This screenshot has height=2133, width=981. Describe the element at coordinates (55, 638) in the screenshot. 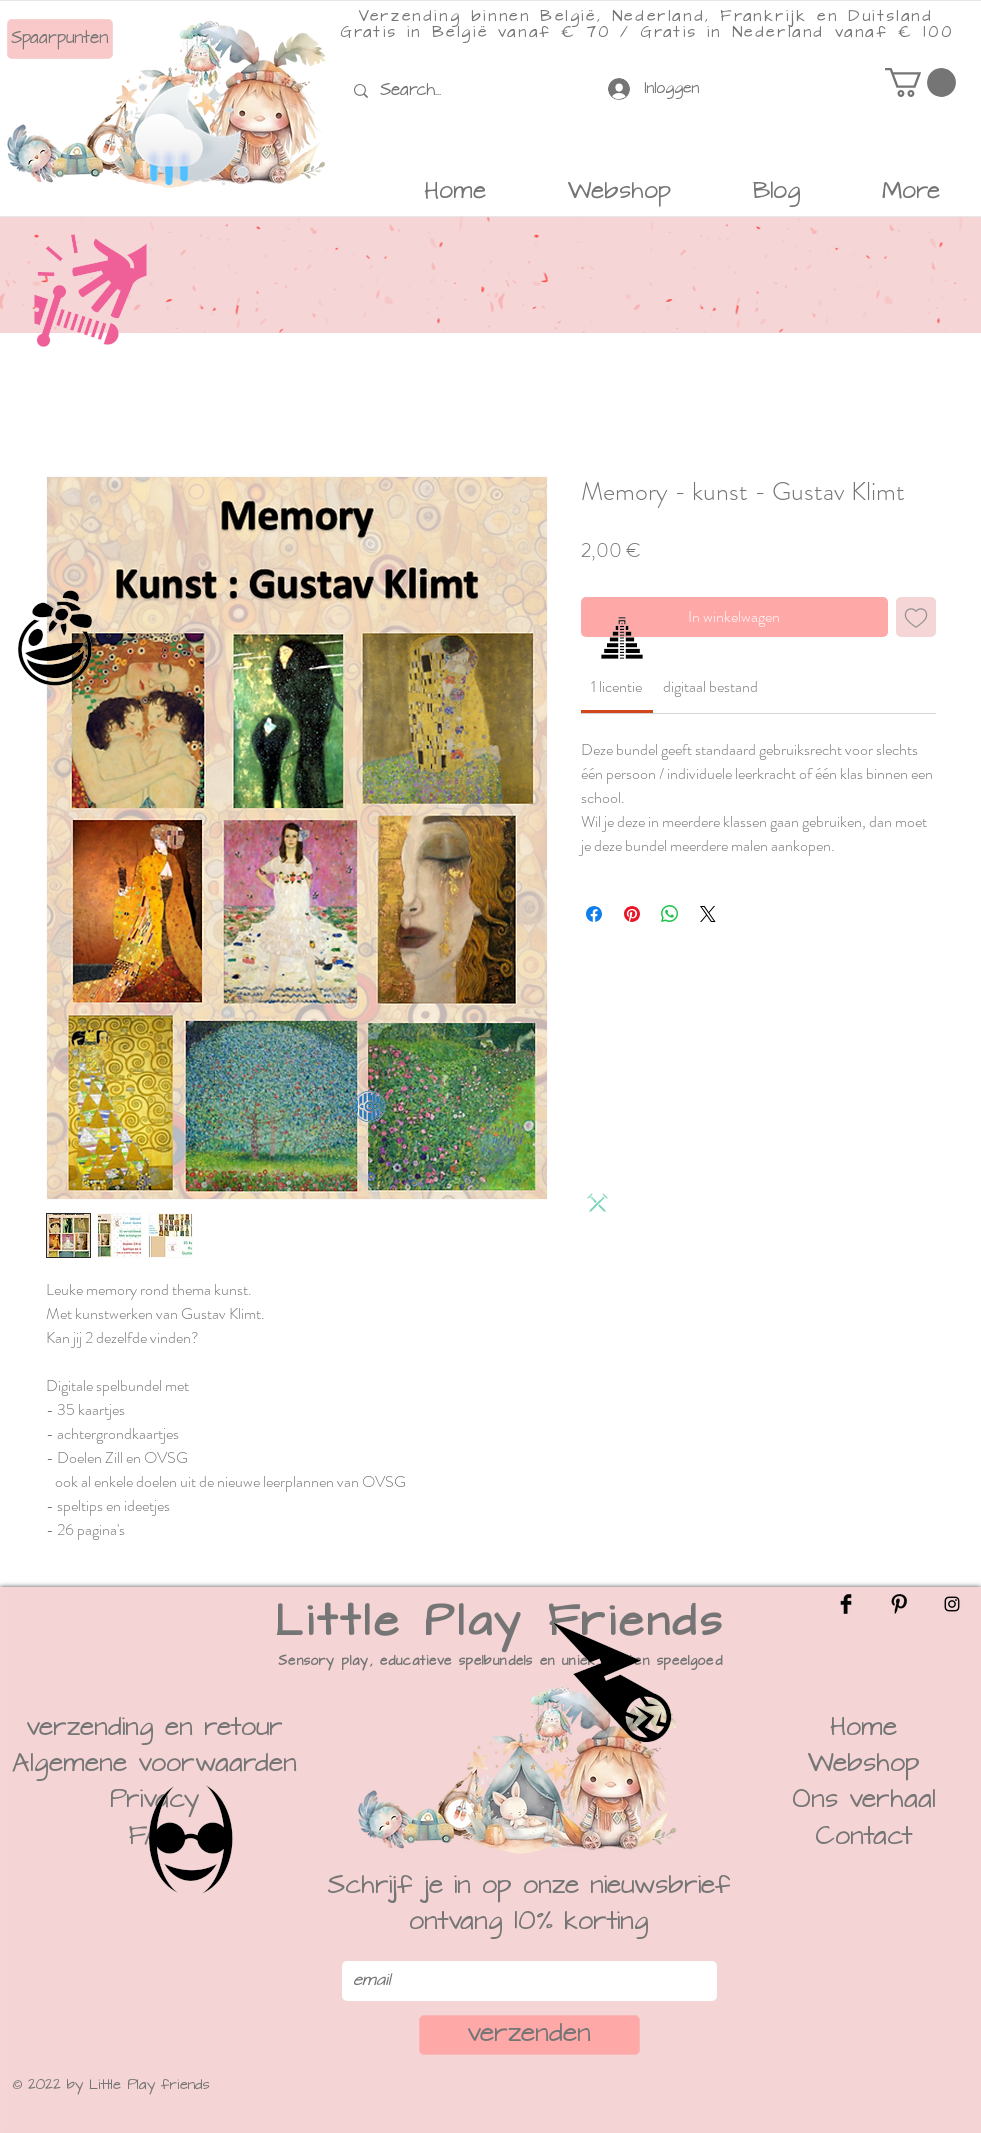

I see `collect nectar or fruit rewards in-game` at that location.